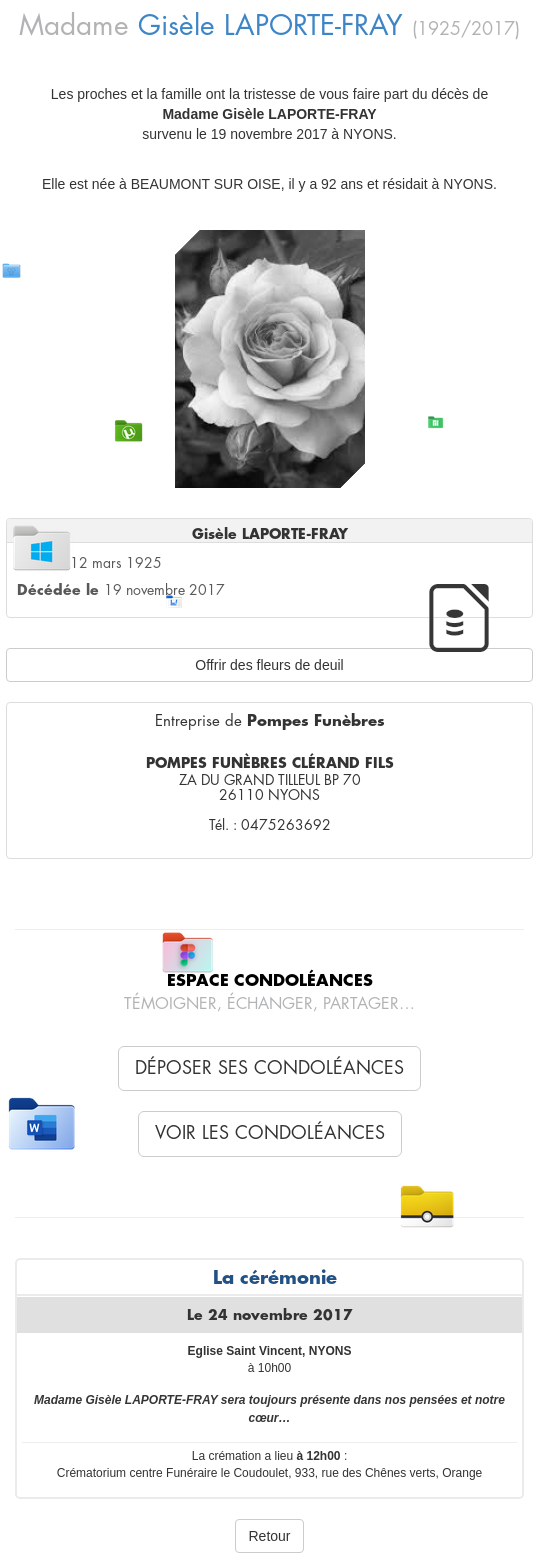 Image resolution: width=539 pixels, height=1568 pixels. I want to click on open manjaro linux system folder, so click(435, 422).